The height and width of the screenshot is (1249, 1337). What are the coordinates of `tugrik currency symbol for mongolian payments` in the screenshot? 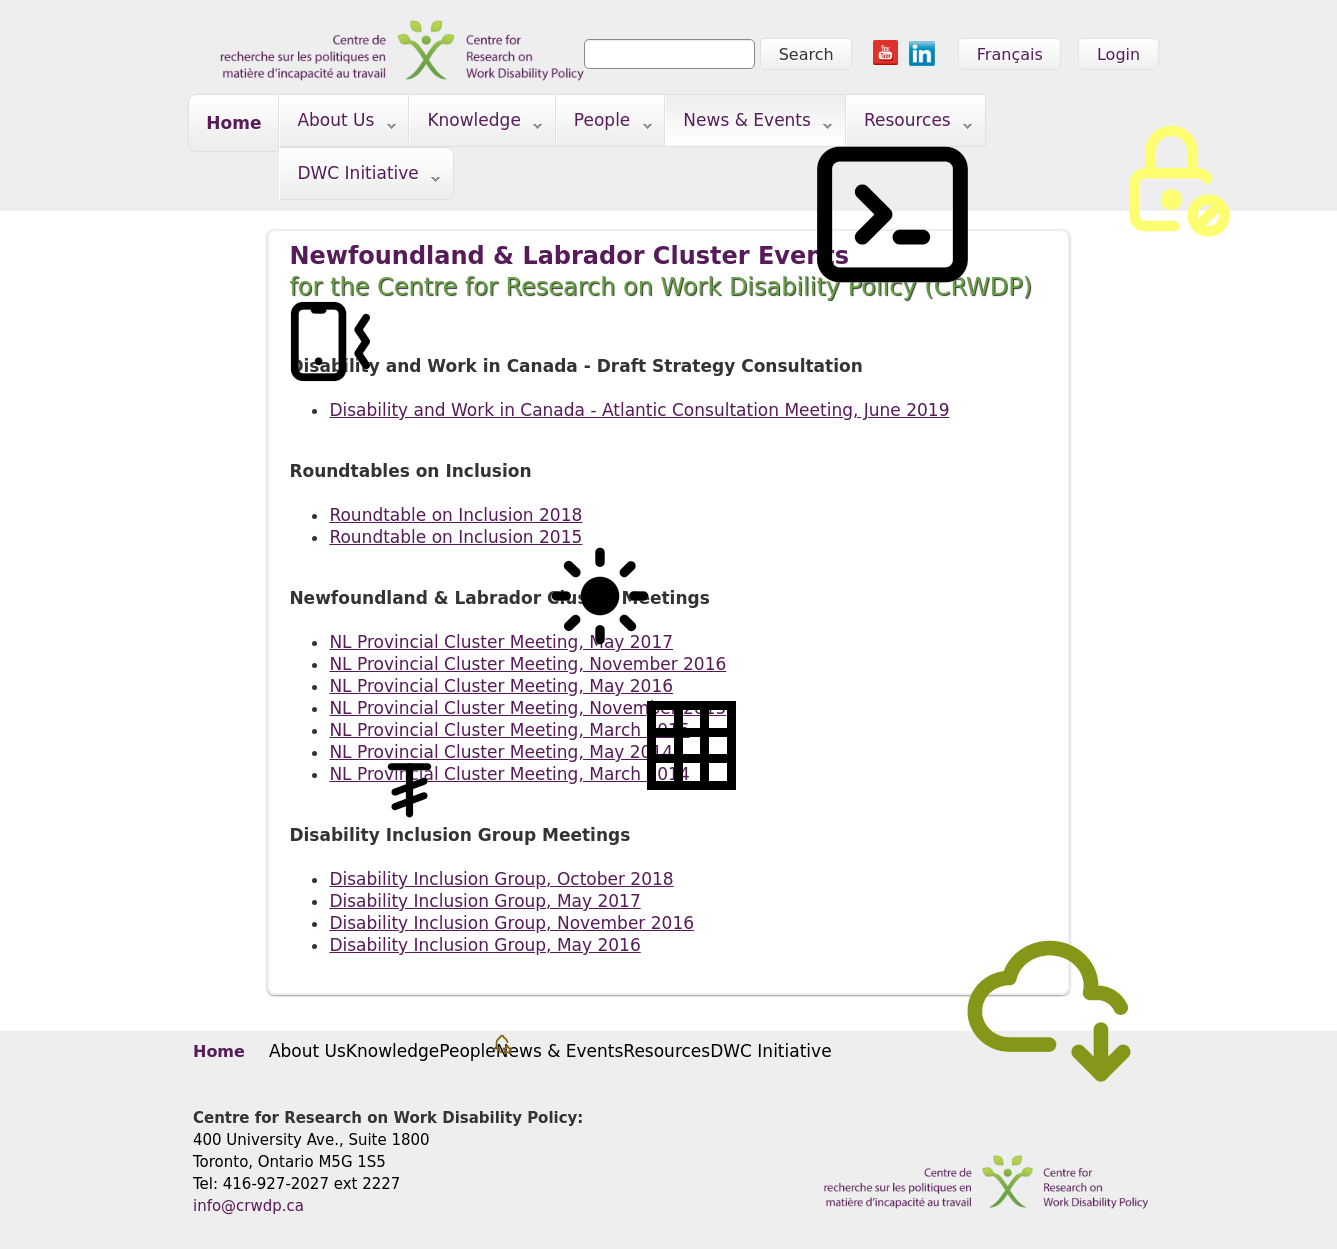 It's located at (409, 788).